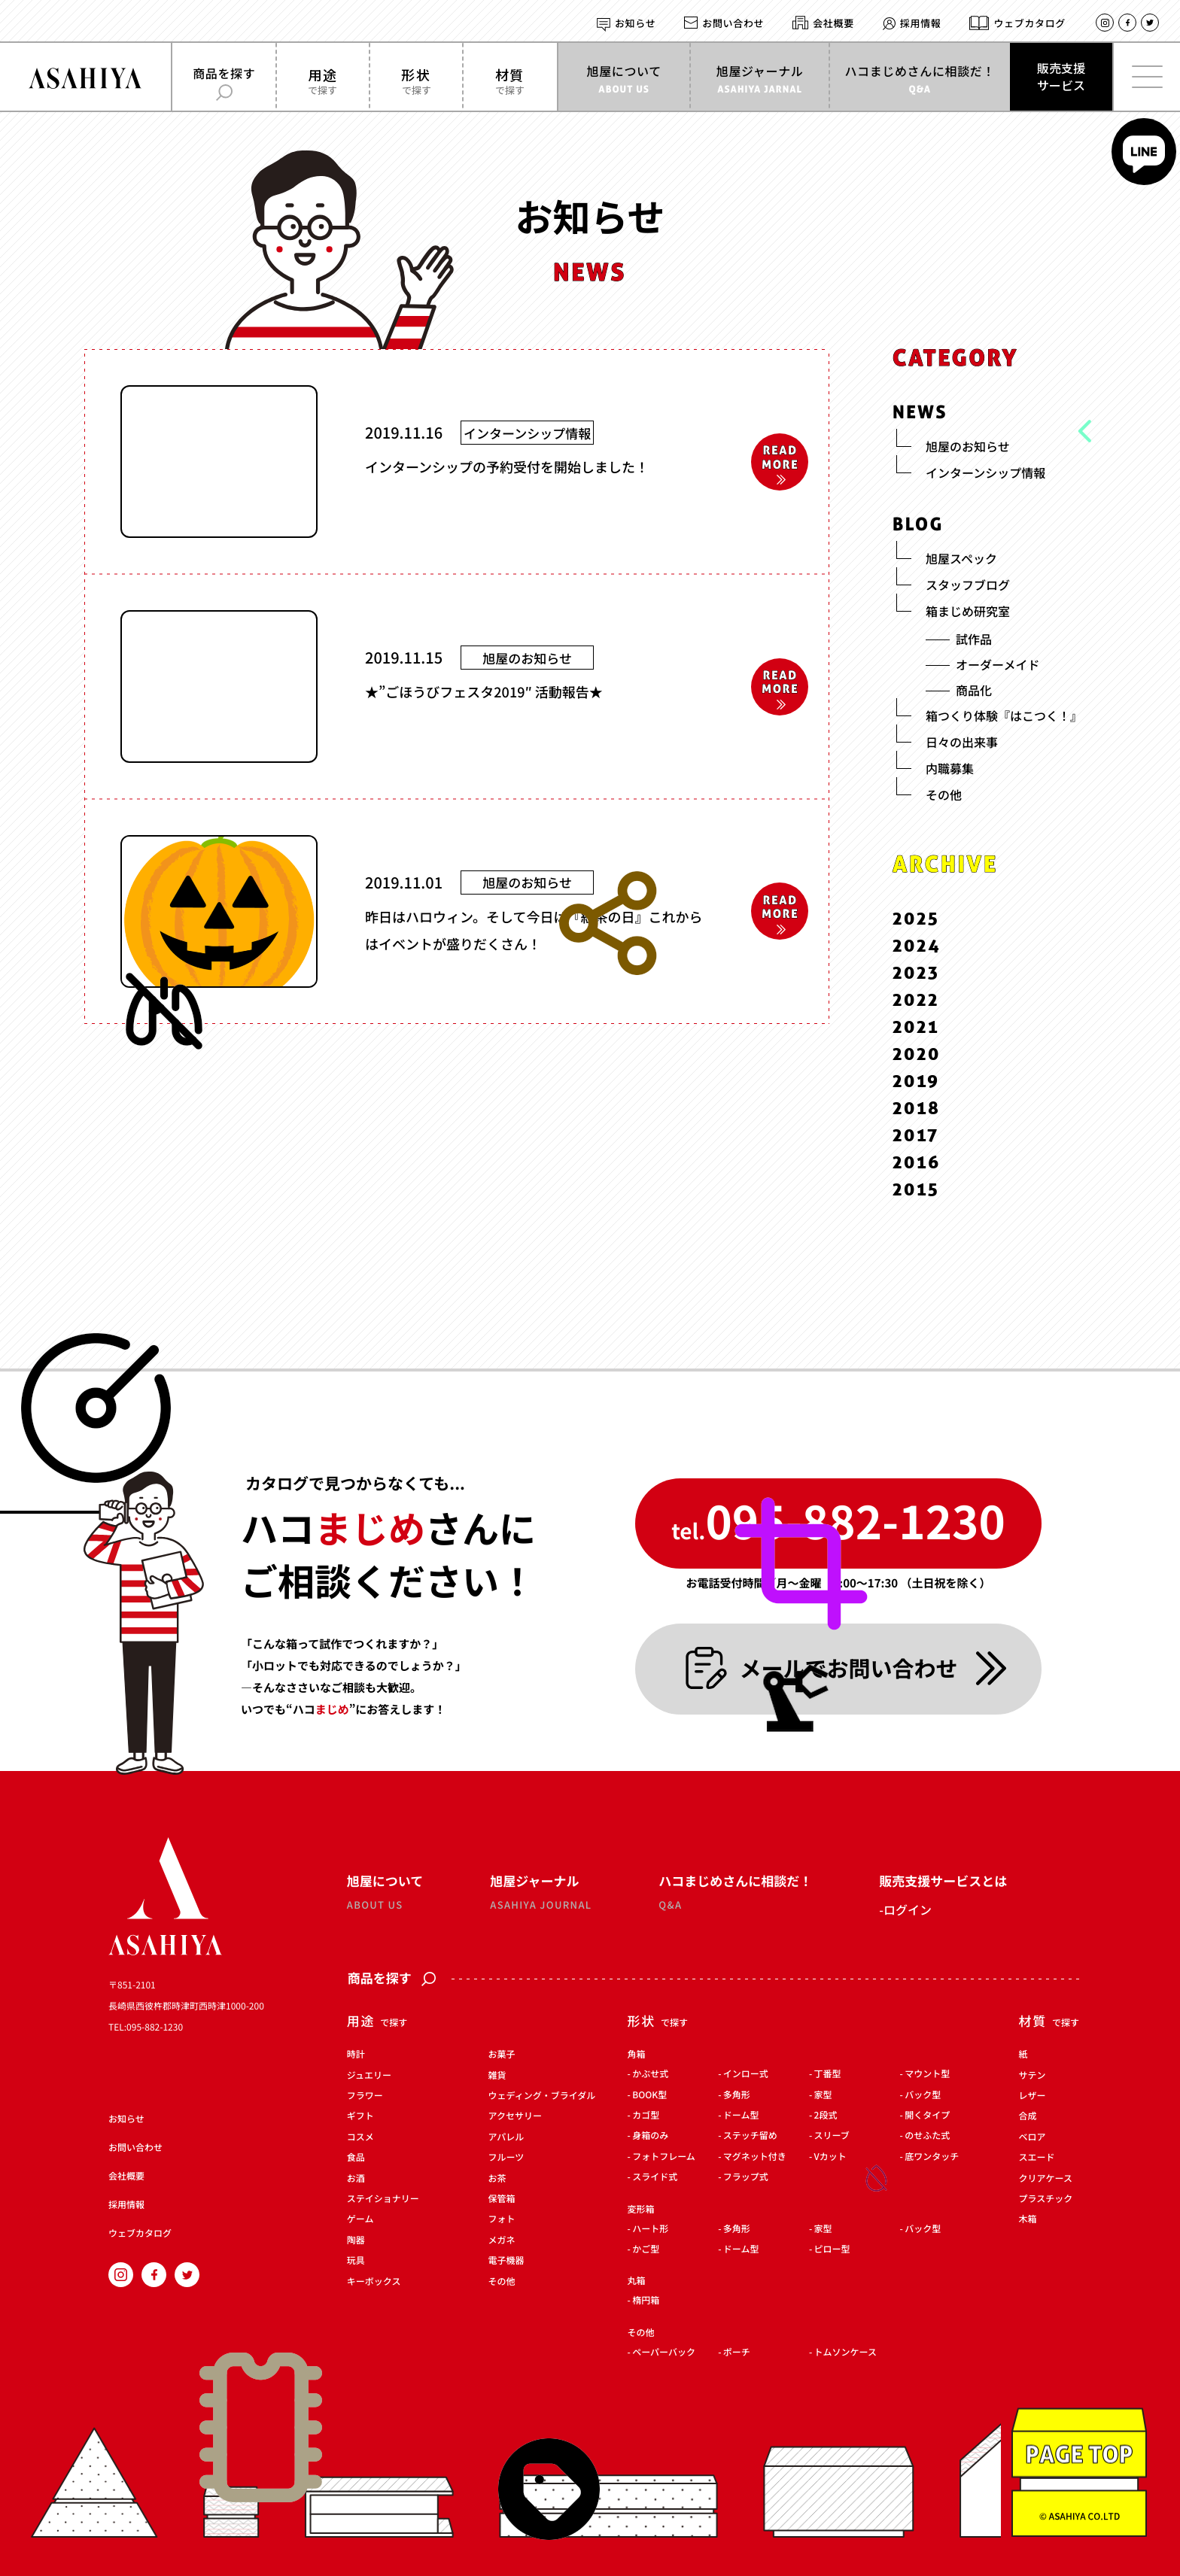 This screenshot has width=1180, height=2576. Describe the element at coordinates (96, 1408) in the screenshot. I see `view performance metrics or usage statistics` at that location.